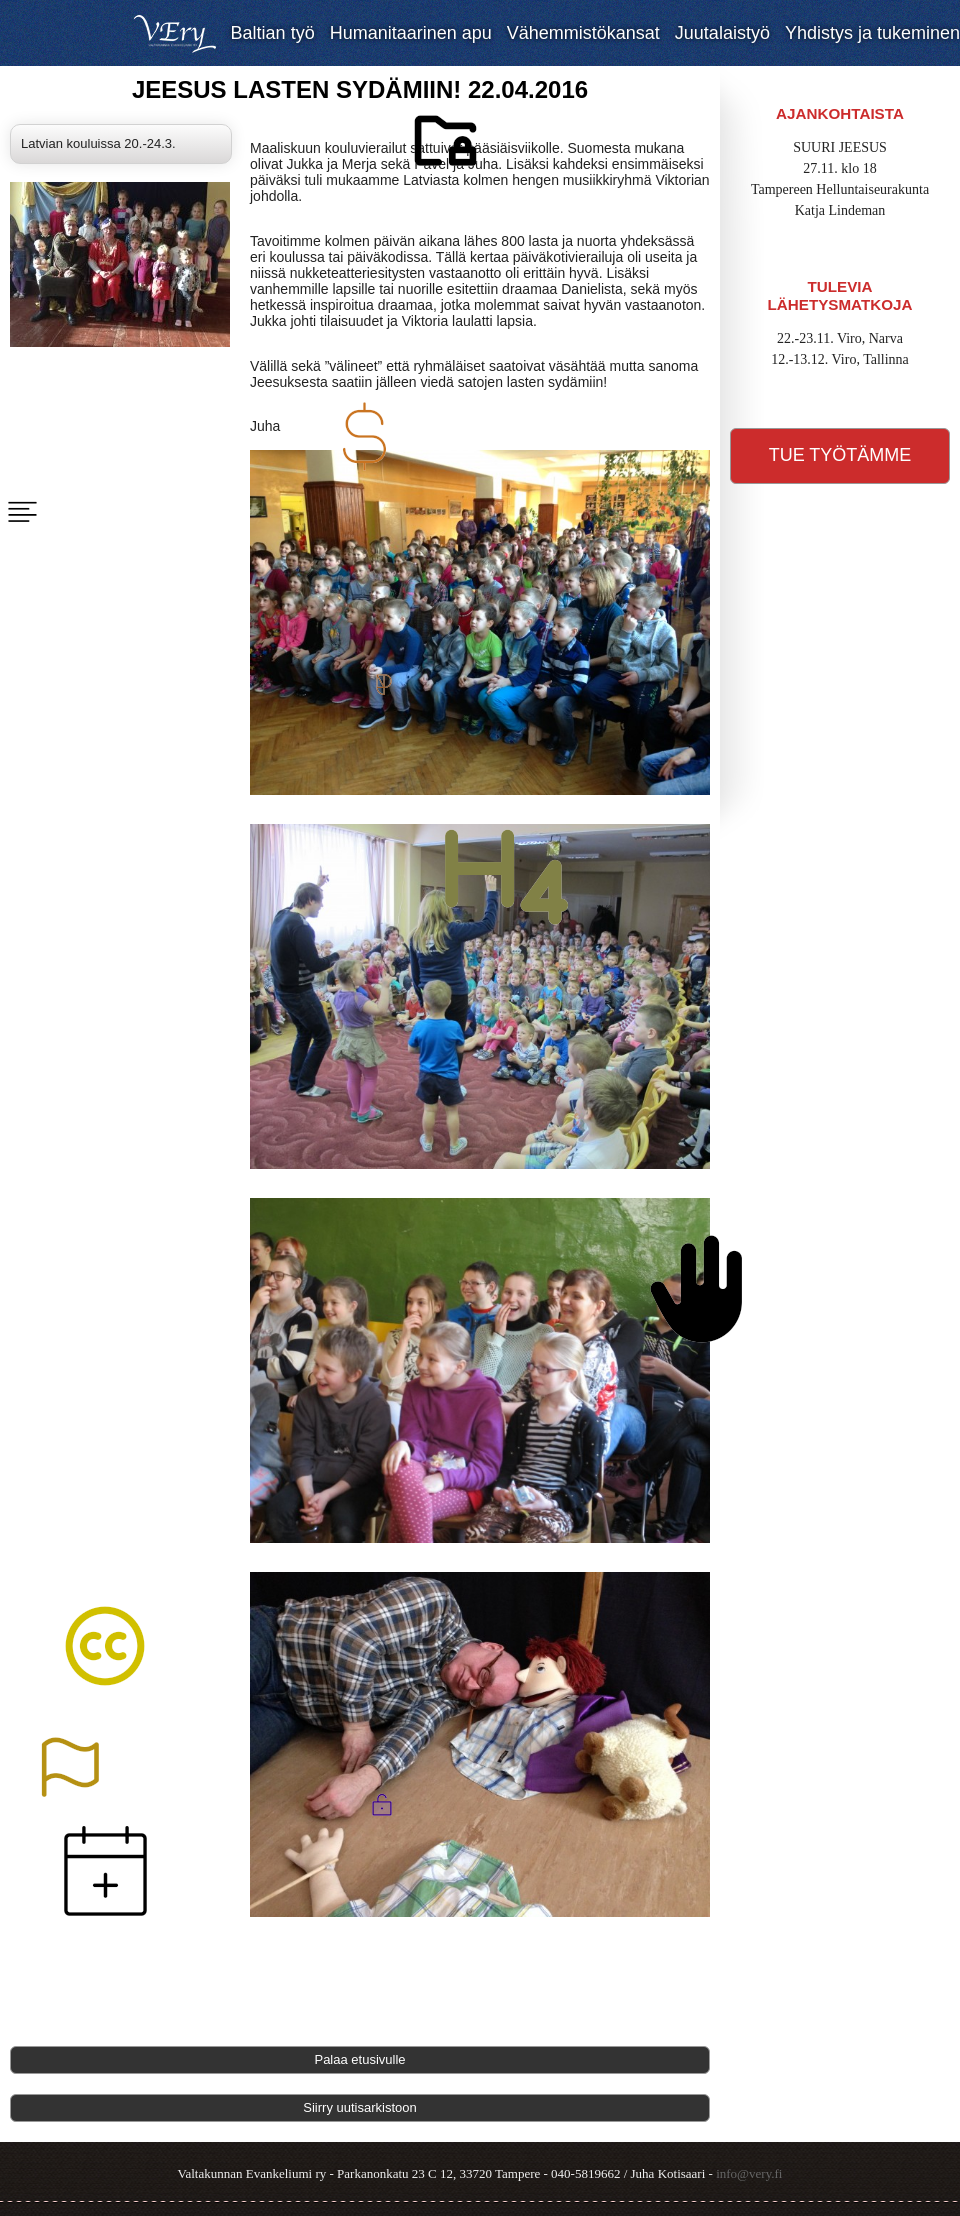 The height and width of the screenshot is (2216, 960). I want to click on access a password-protected folder, so click(445, 139).